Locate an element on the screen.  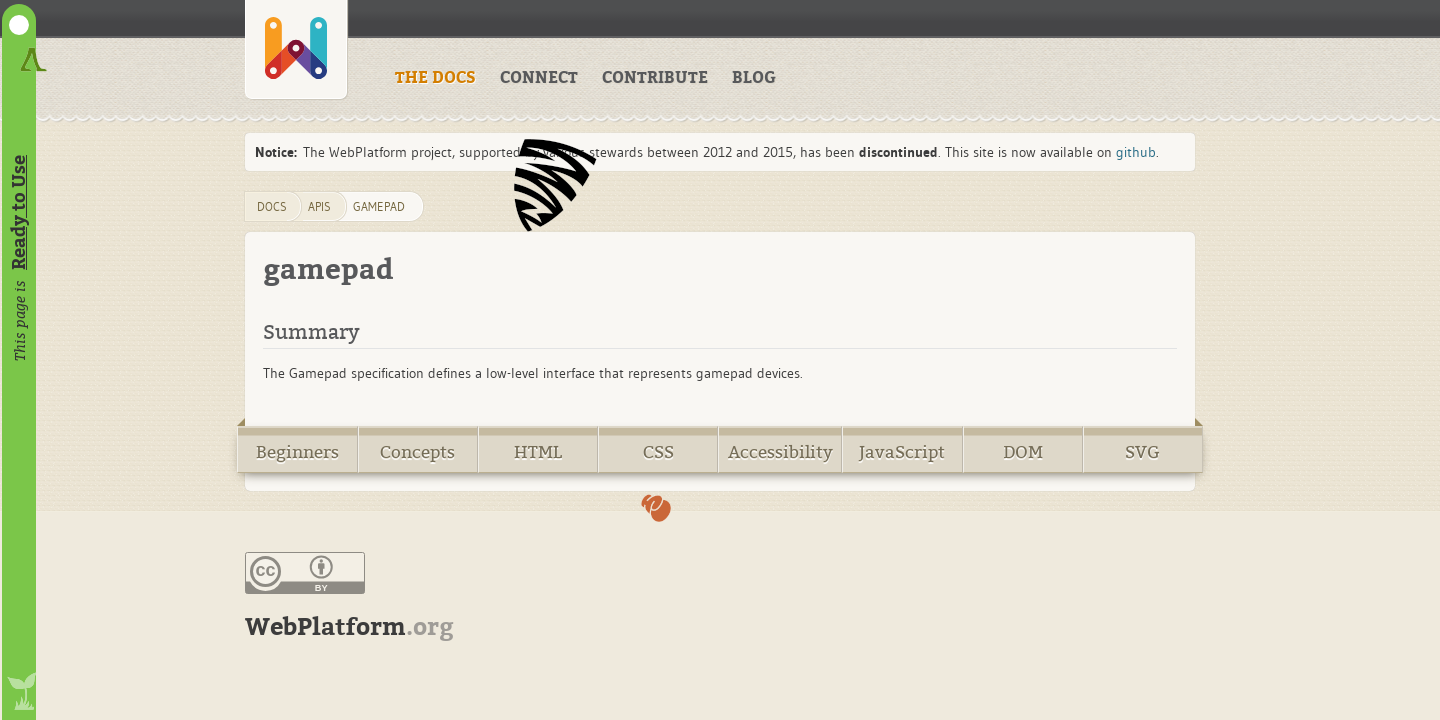
equip zebra-patterned shield armor is located at coordinates (553, 185).